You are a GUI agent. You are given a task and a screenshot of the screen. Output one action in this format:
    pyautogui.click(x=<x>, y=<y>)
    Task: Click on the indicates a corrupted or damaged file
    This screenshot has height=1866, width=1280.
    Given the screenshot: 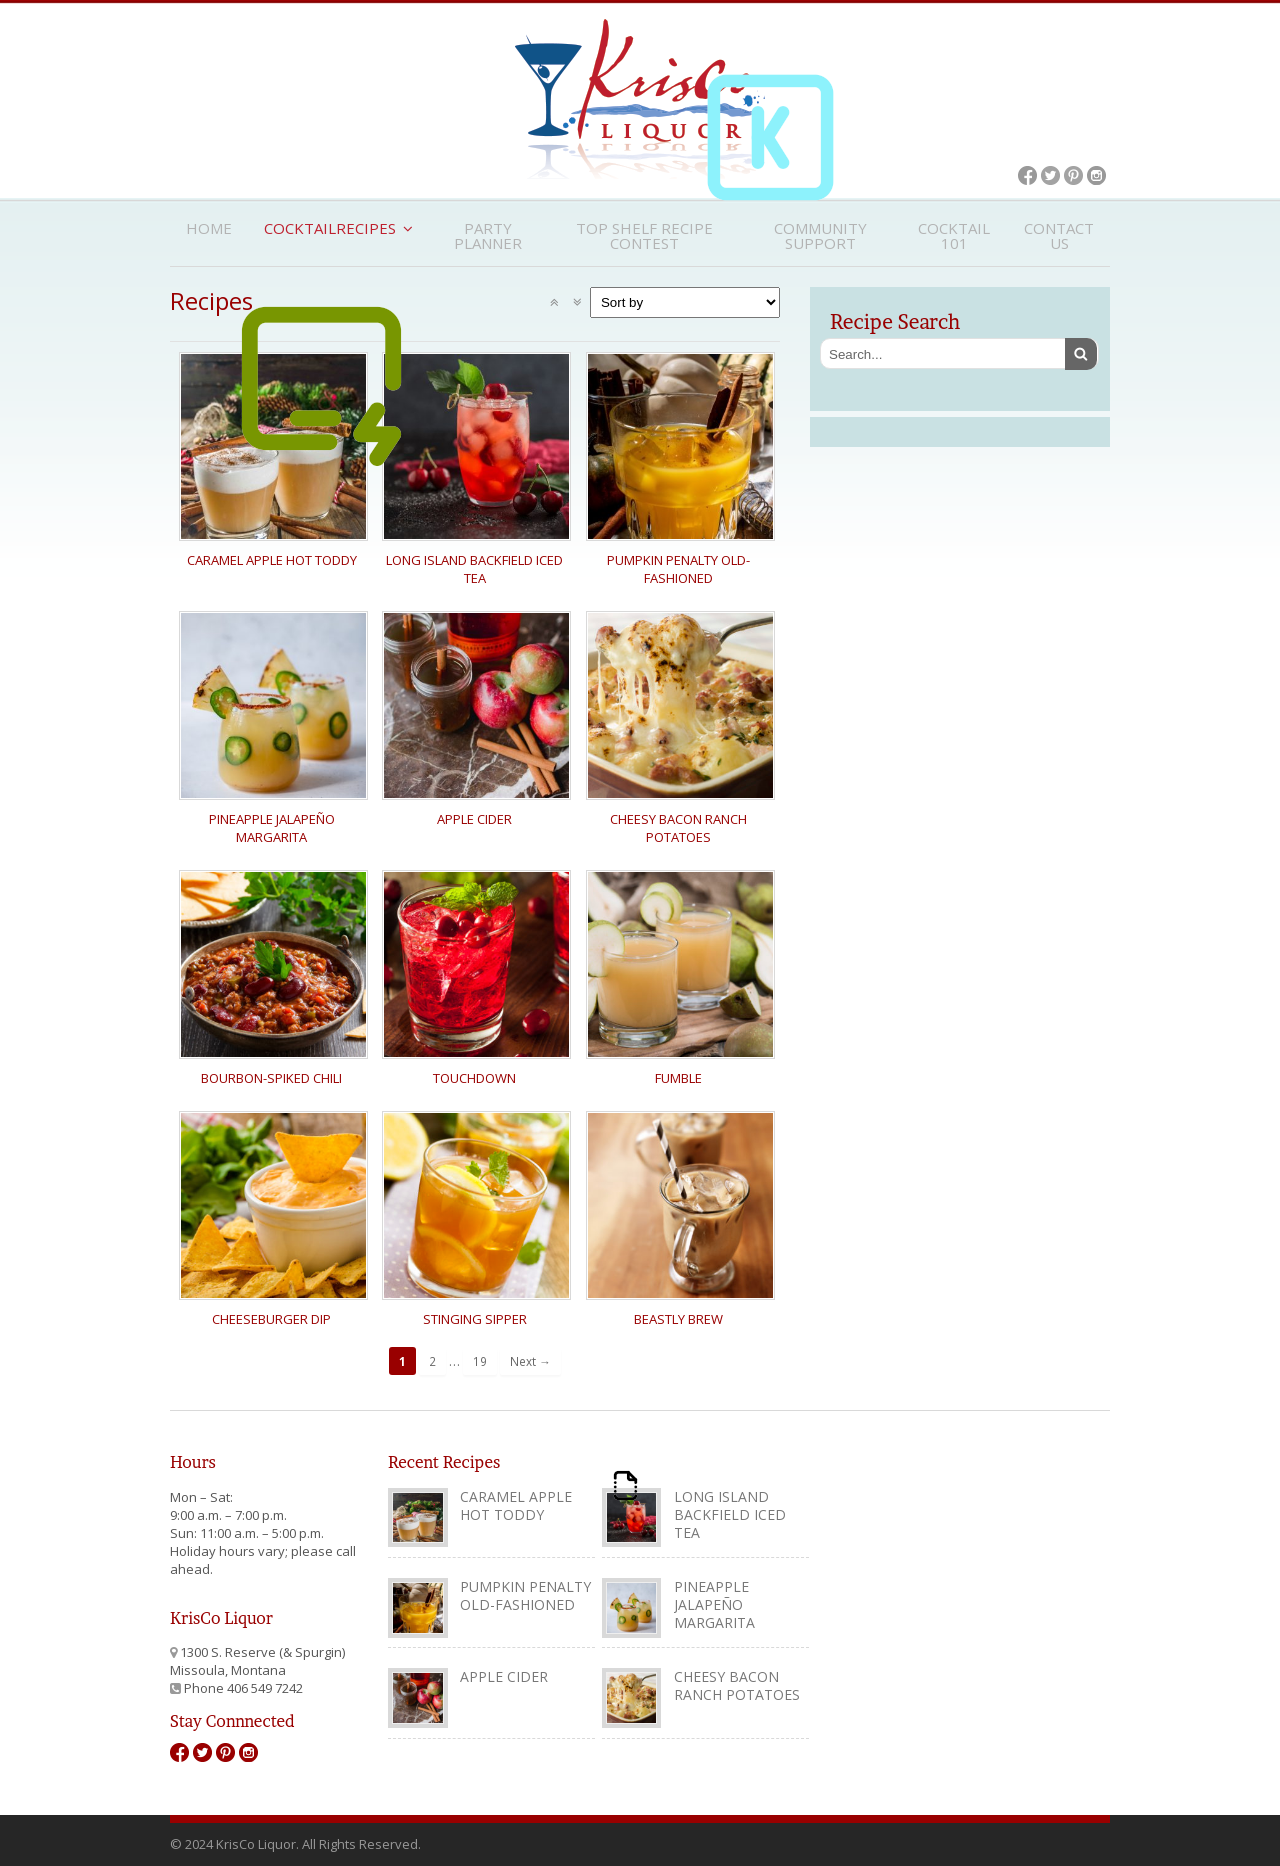 What is the action you would take?
    pyautogui.click(x=625, y=1485)
    